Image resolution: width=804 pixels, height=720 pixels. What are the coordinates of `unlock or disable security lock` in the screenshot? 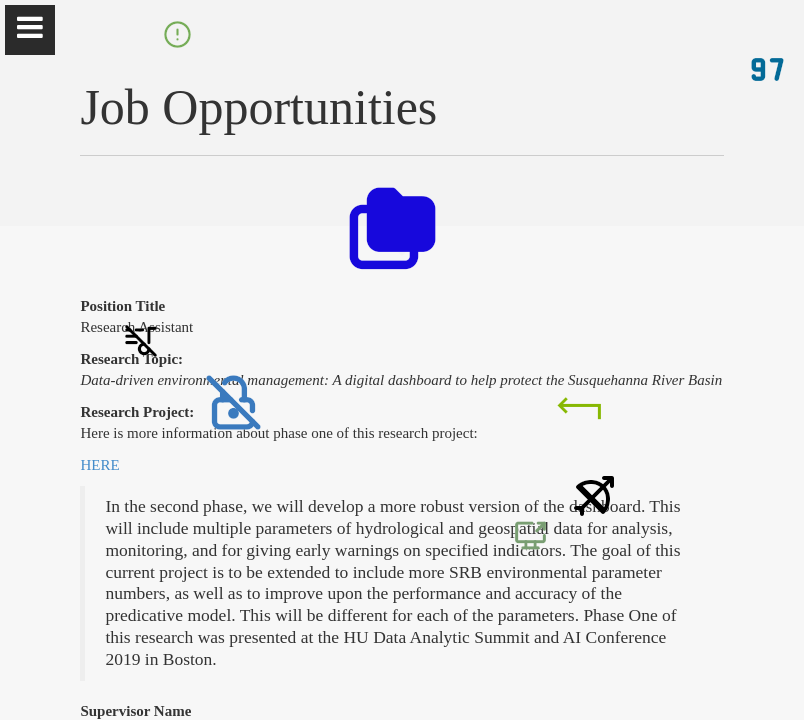 It's located at (233, 402).